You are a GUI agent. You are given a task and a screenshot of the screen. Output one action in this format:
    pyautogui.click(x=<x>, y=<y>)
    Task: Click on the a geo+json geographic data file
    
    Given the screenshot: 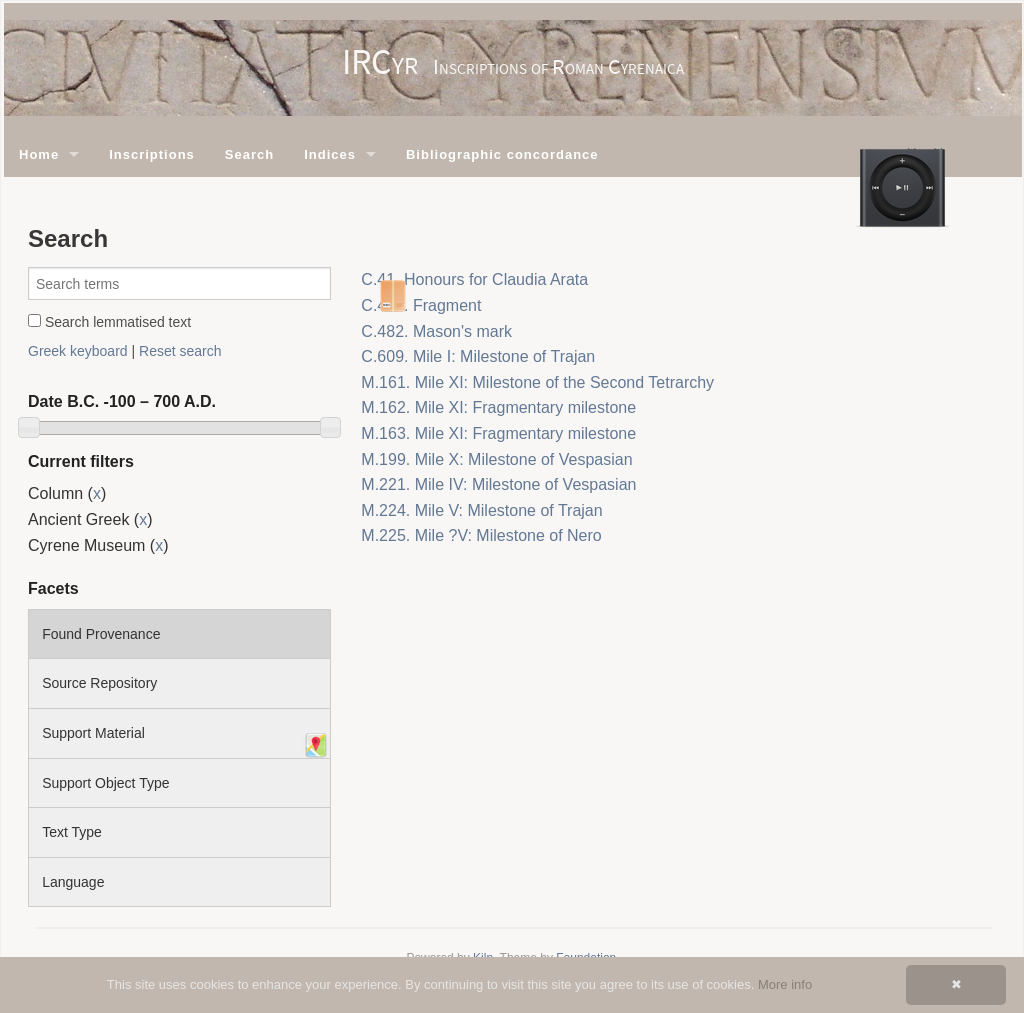 What is the action you would take?
    pyautogui.click(x=316, y=745)
    